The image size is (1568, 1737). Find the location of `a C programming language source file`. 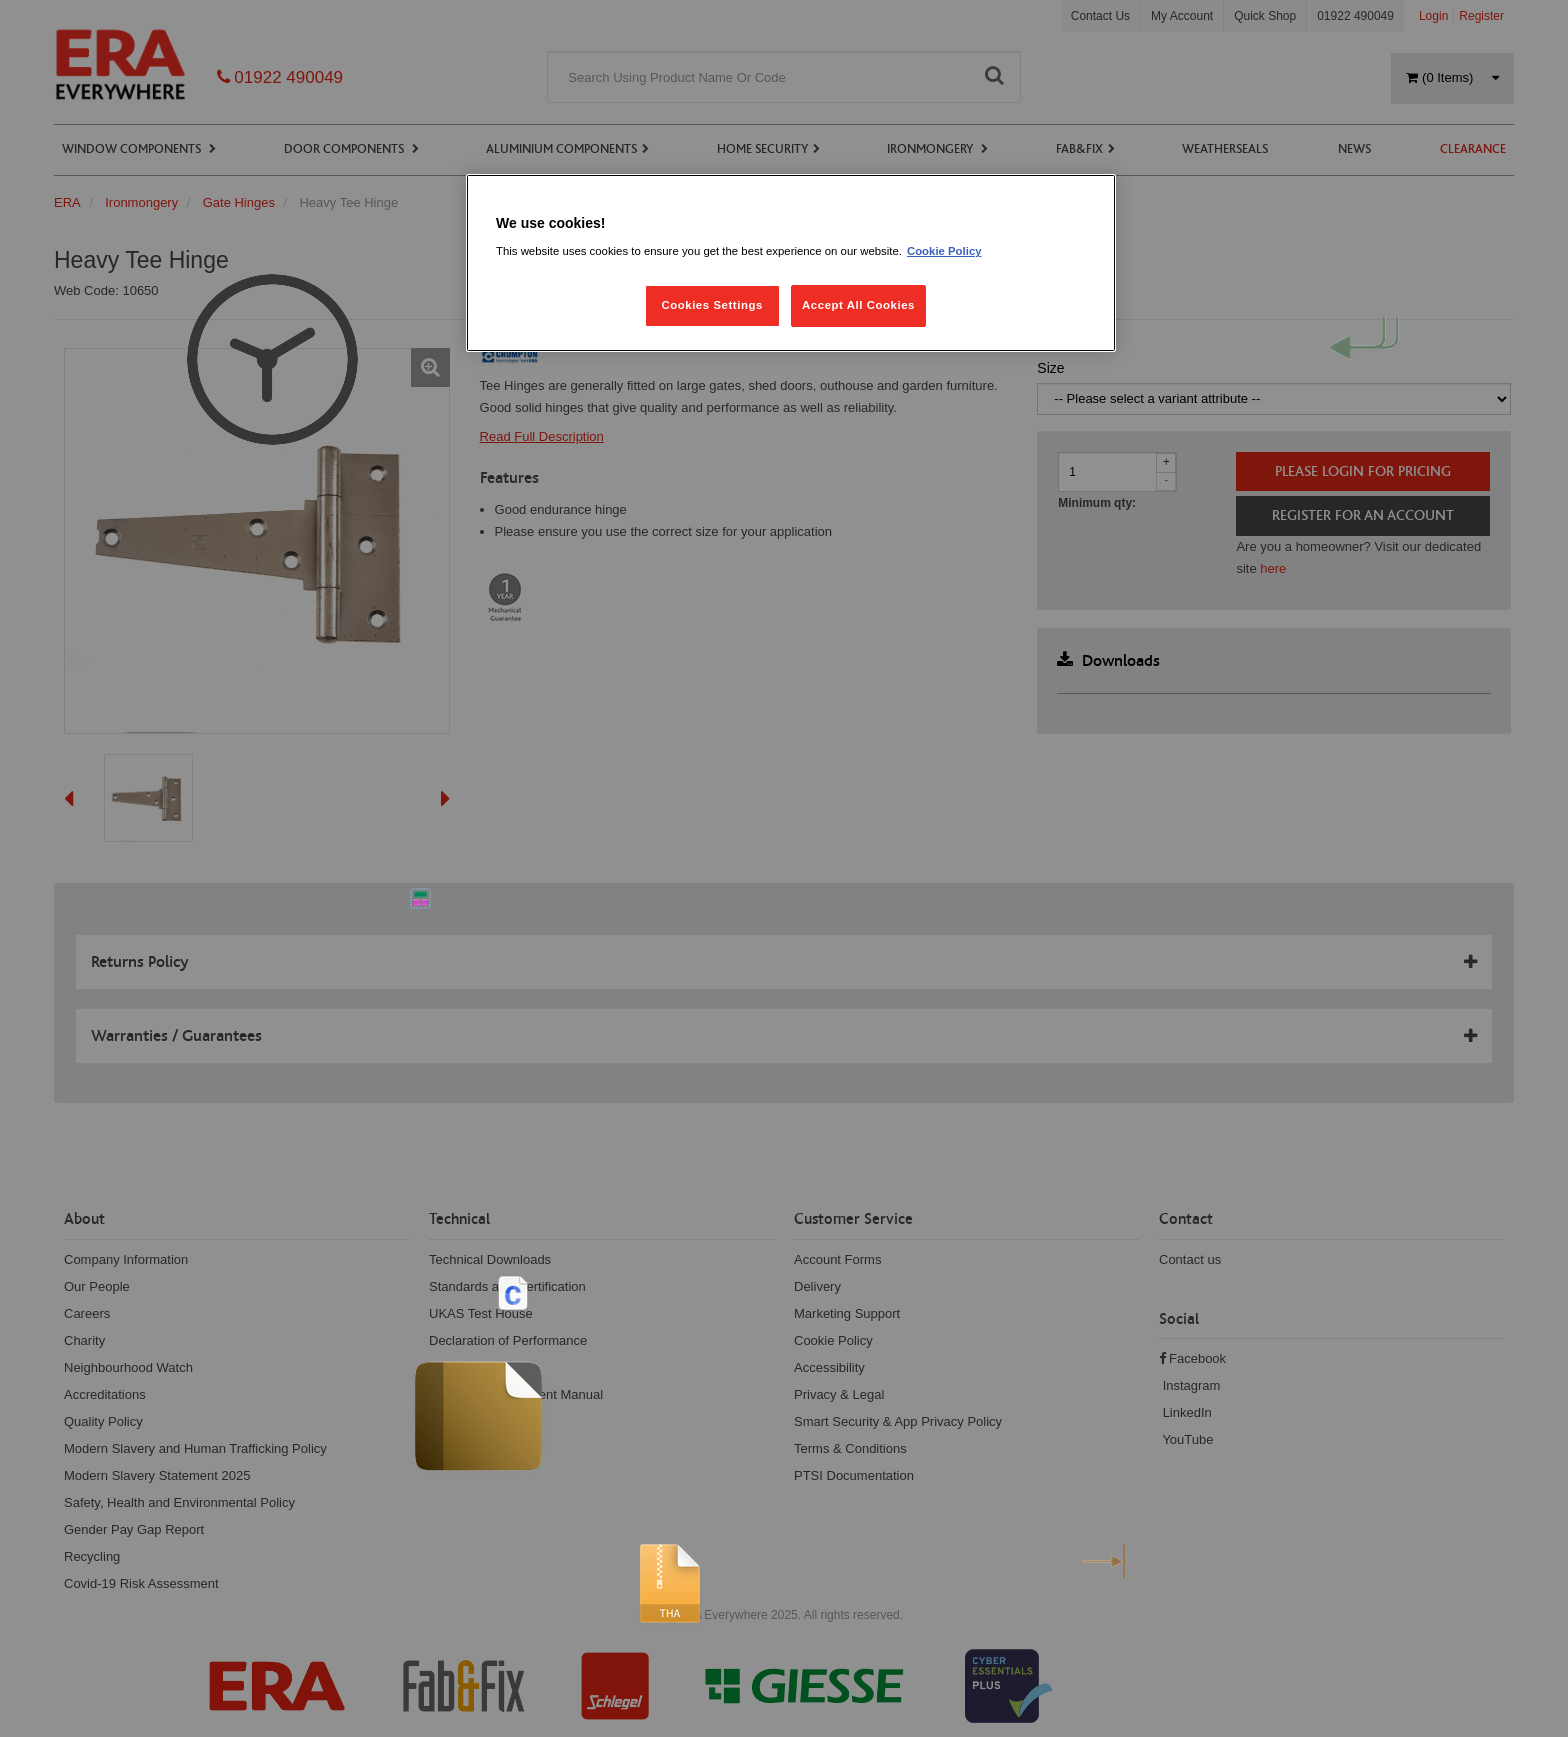

a C programming language source file is located at coordinates (513, 1293).